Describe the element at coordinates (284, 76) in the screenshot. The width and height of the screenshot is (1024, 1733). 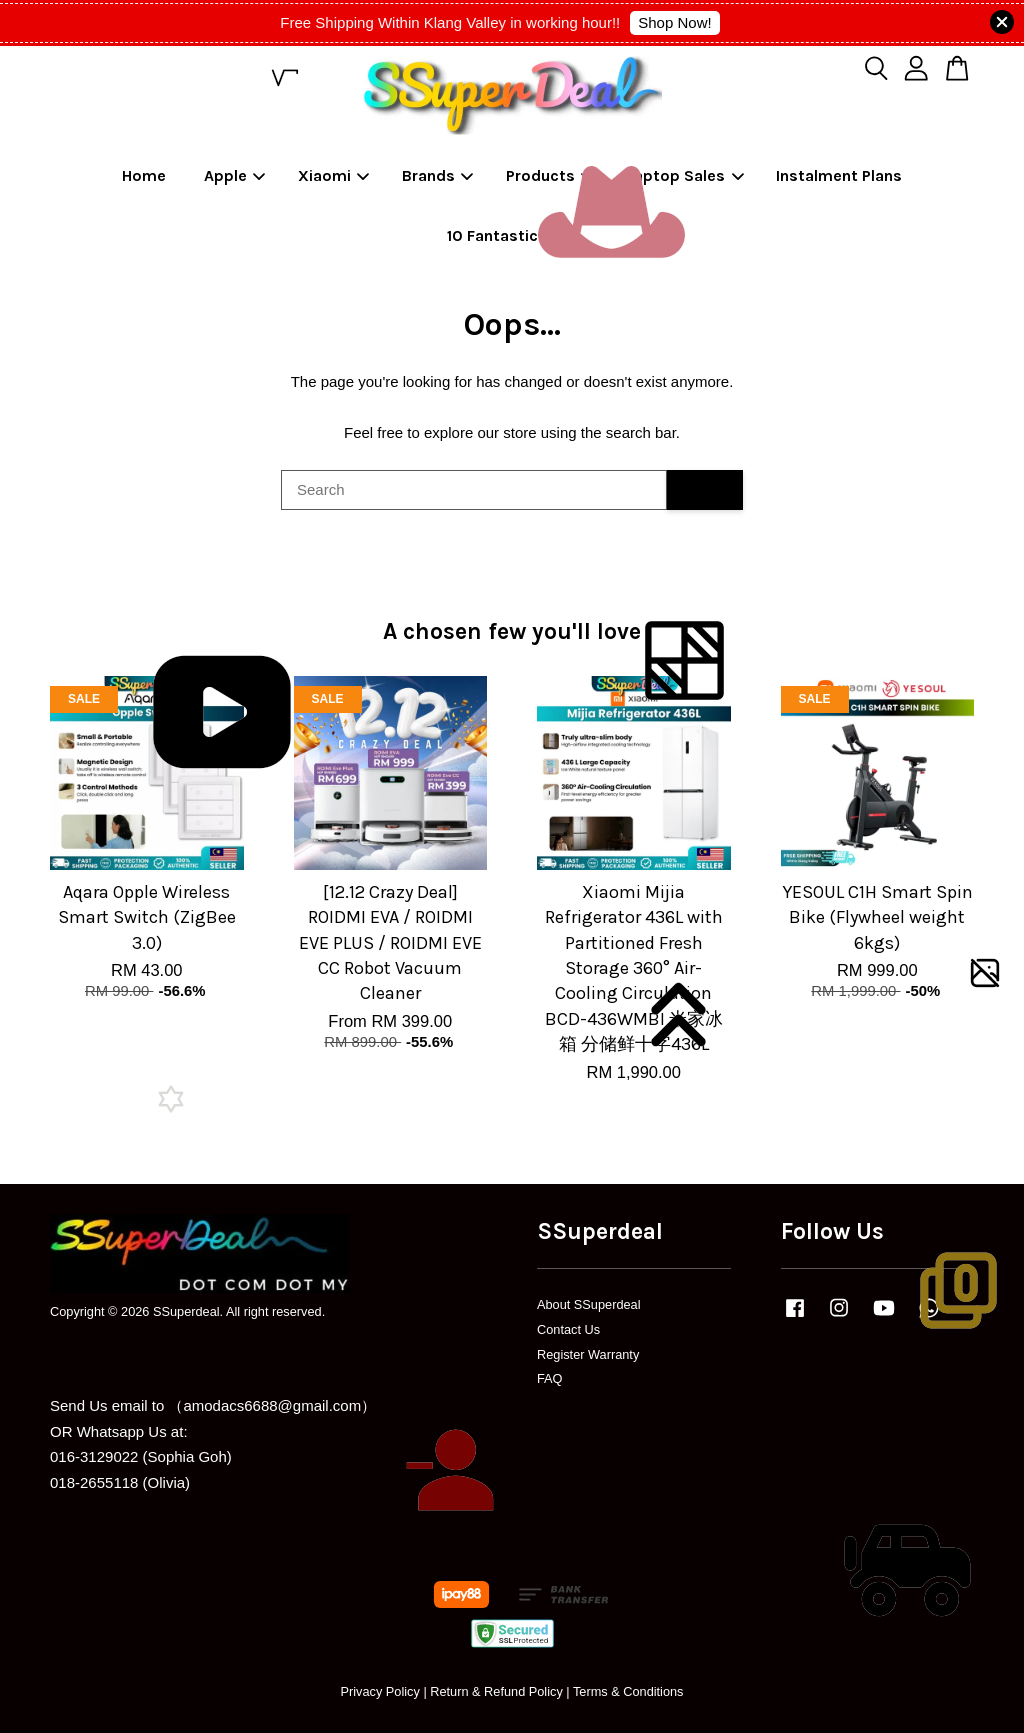
I see `enter or calculate a square root value` at that location.